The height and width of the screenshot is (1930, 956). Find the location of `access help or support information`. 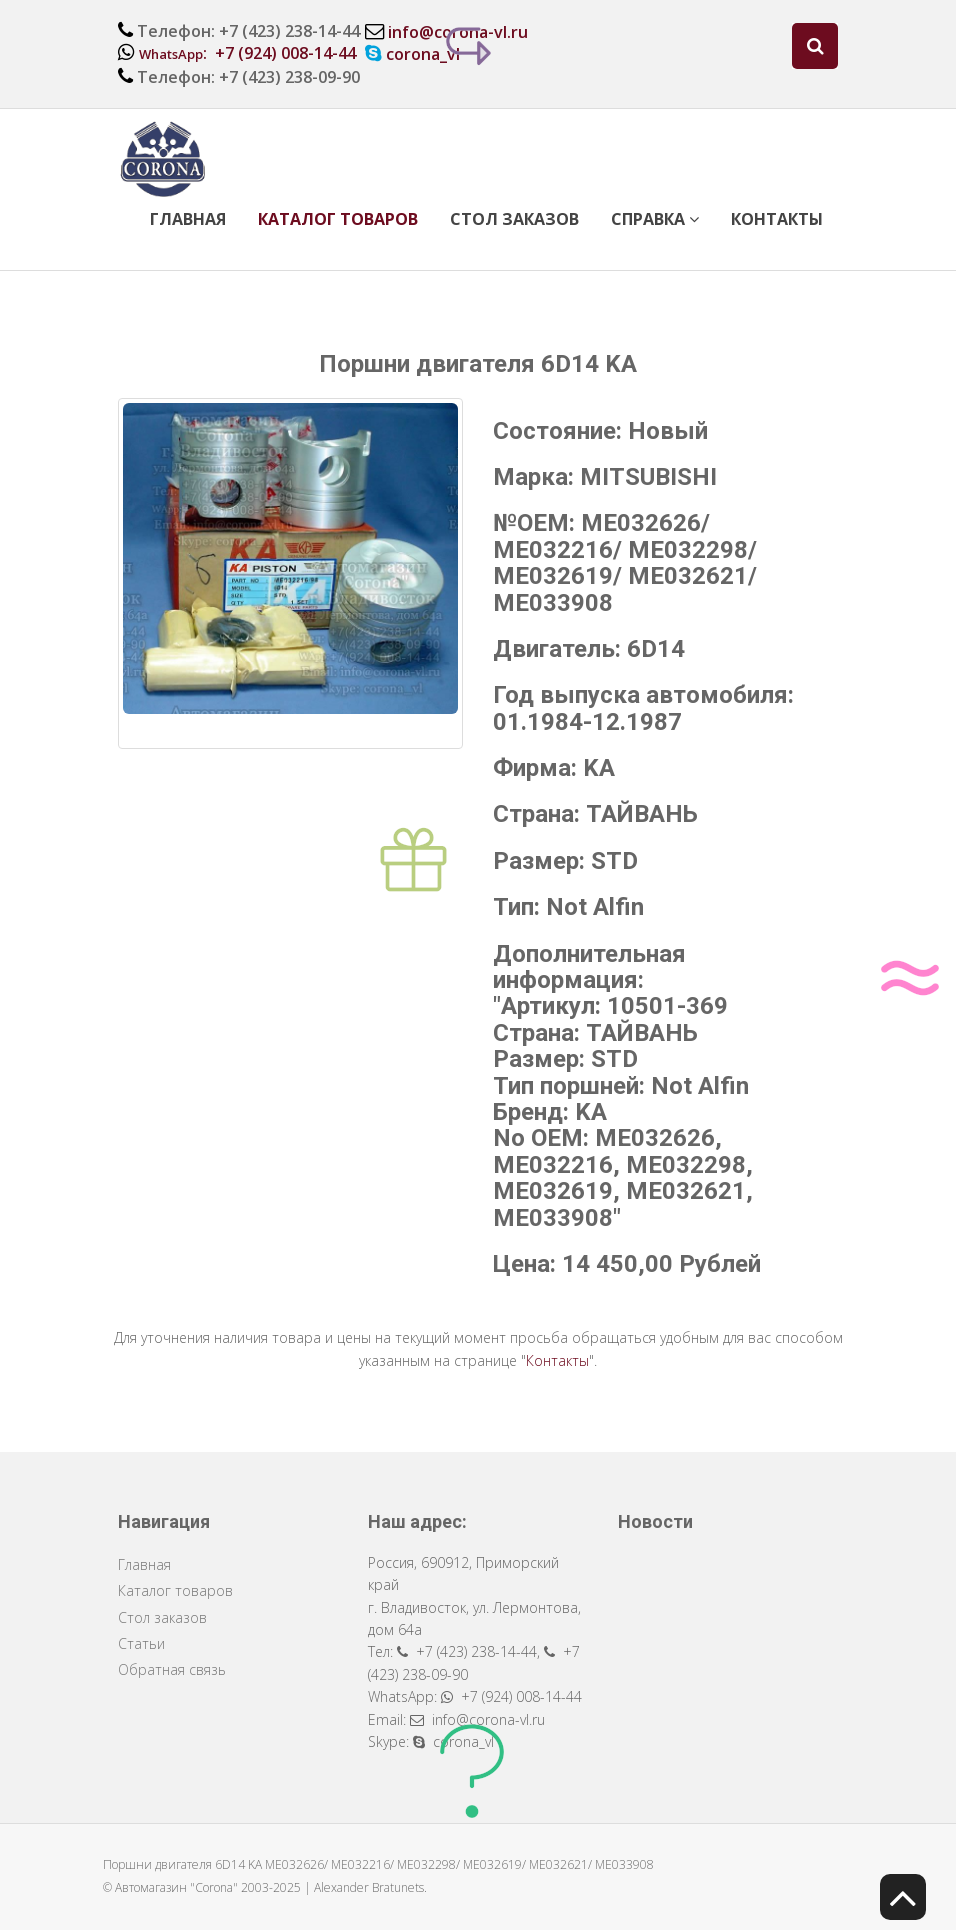

access help or support information is located at coordinates (472, 1769).